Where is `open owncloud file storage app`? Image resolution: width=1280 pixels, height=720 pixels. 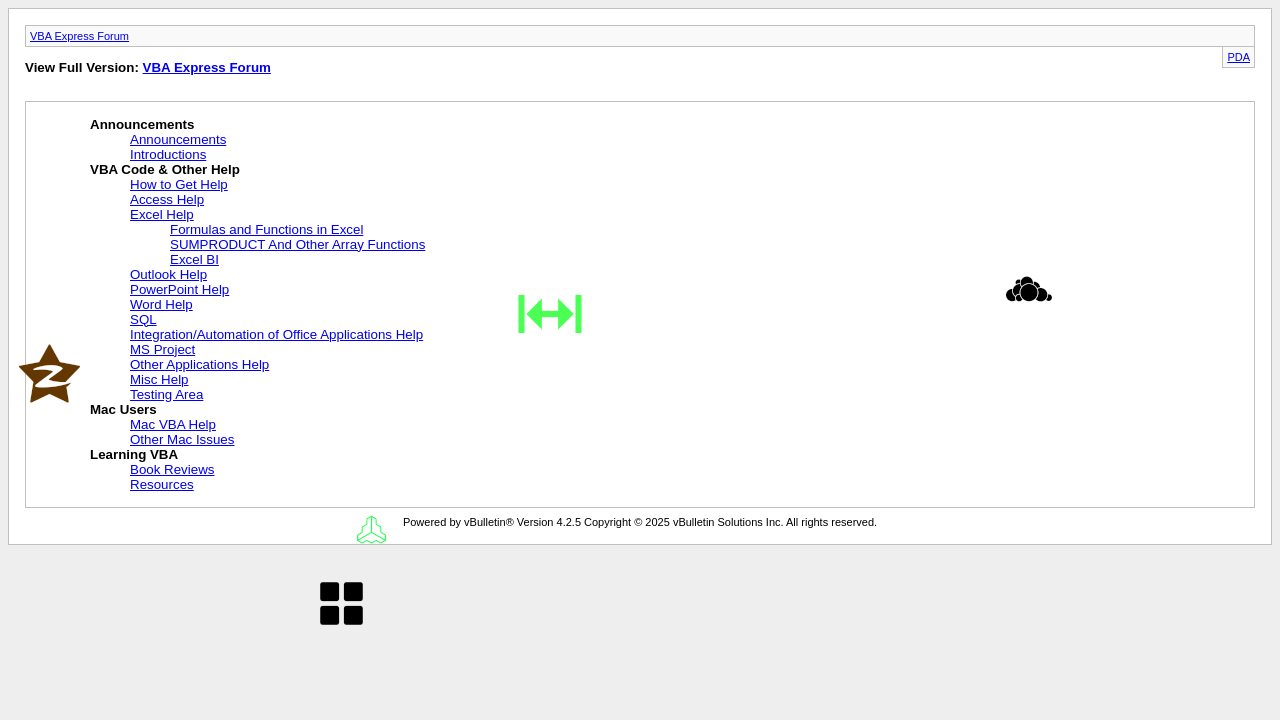 open owncloud file storage app is located at coordinates (1029, 289).